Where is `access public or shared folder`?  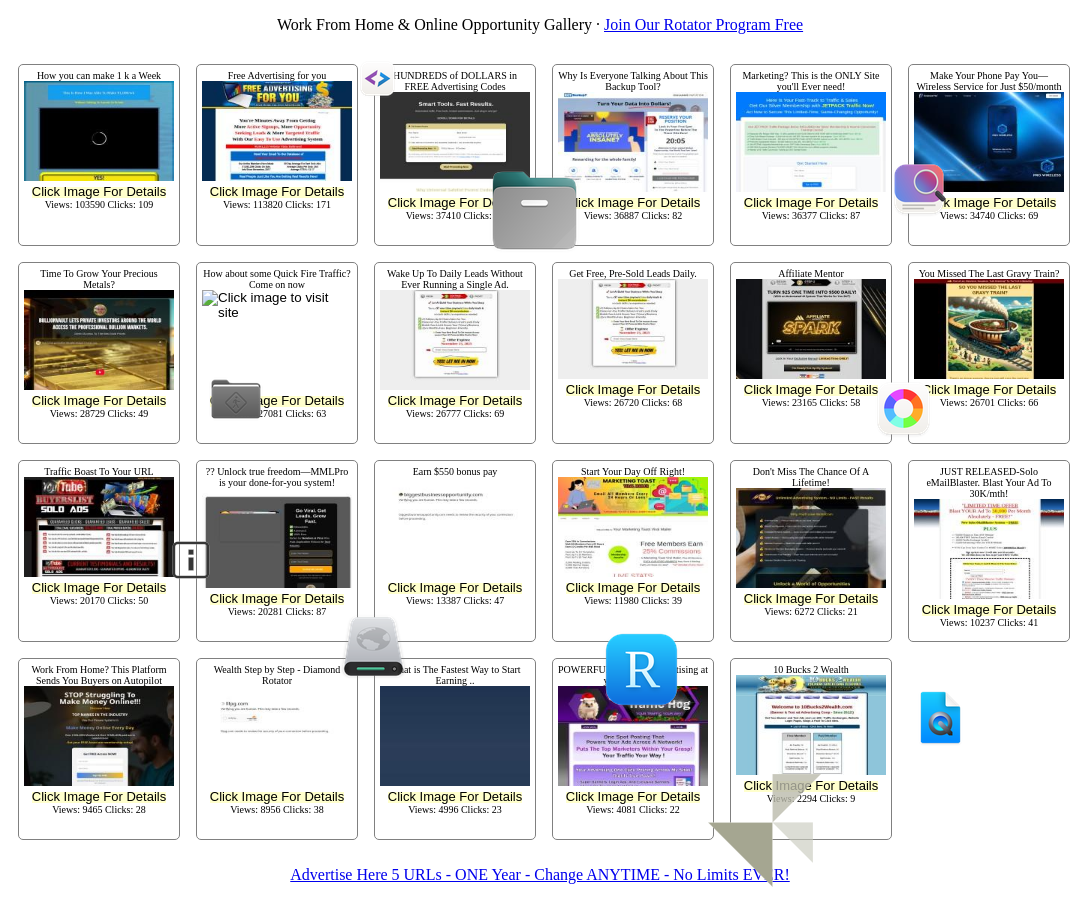
access public or shared folder is located at coordinates (236, 399).